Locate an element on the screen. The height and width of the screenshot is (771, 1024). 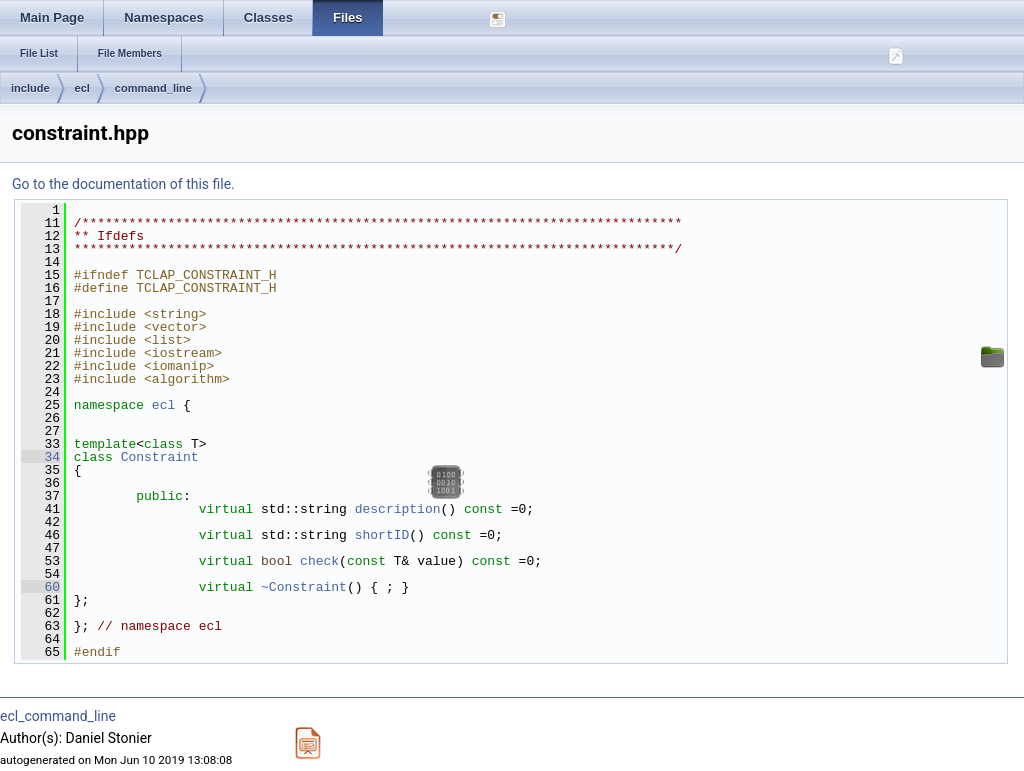
firmware file or binary data is located at coordinates (446, 482).